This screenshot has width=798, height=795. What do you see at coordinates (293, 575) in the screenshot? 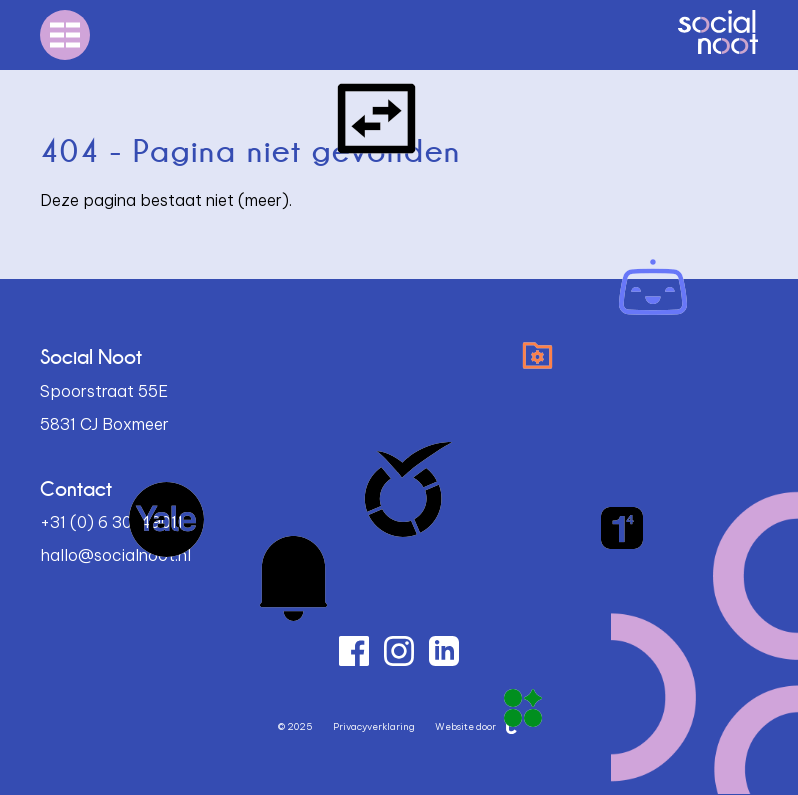
I see `view notifications` at bounding box center [293, 575].